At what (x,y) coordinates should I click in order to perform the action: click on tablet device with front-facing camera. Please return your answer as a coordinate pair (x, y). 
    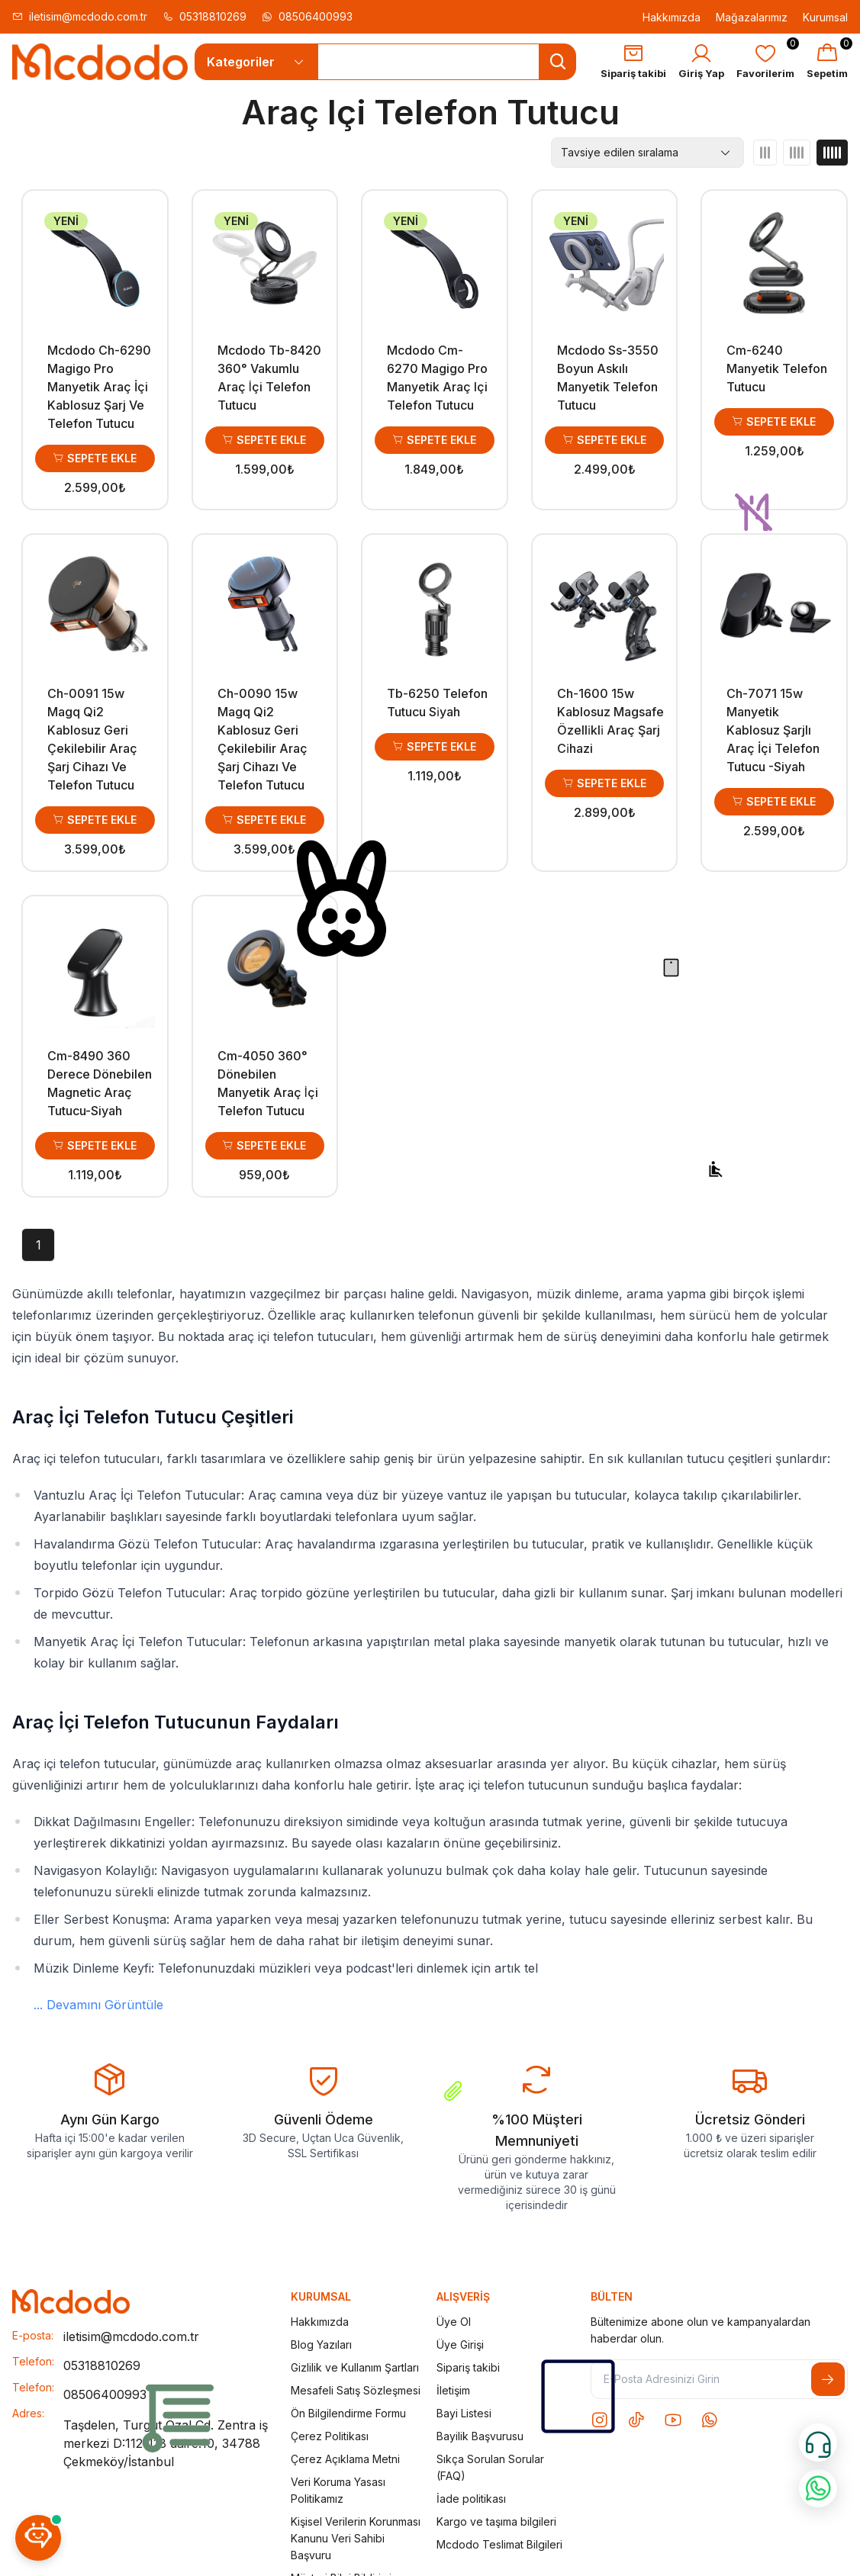
    Looking at the image, I should click on (671, 967).